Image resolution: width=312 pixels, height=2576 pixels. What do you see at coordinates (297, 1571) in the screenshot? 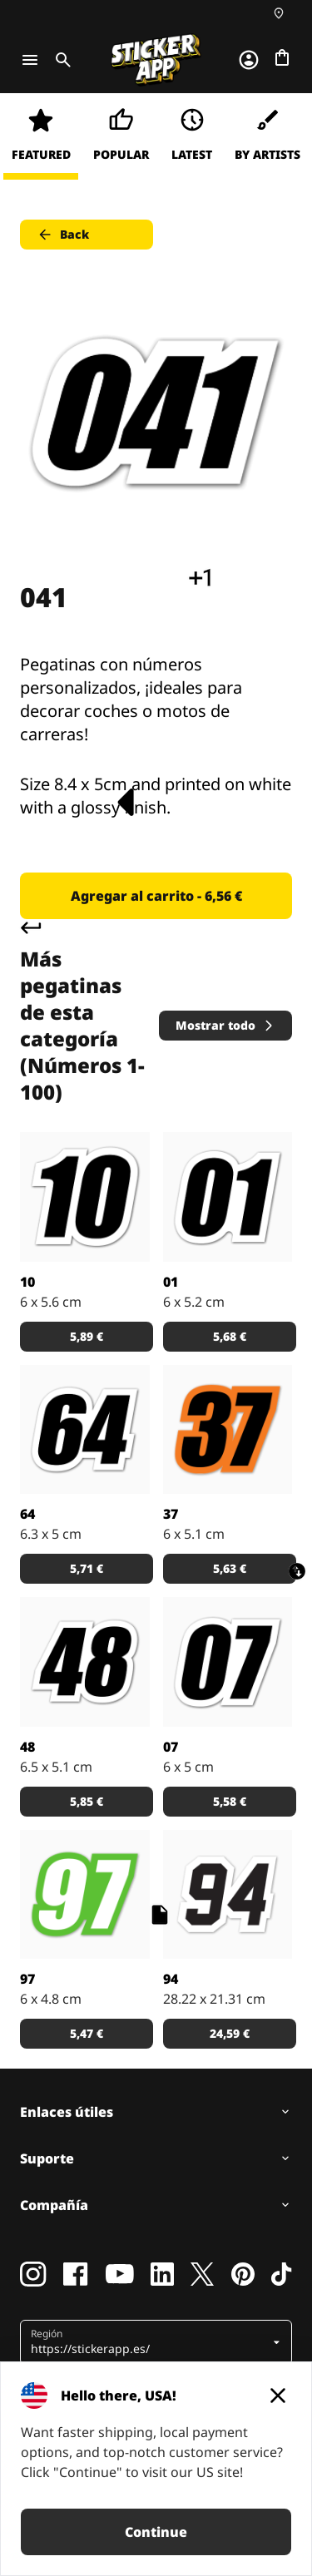
I see `swap or reorder items vertically` at bounding box center [297, 1571].